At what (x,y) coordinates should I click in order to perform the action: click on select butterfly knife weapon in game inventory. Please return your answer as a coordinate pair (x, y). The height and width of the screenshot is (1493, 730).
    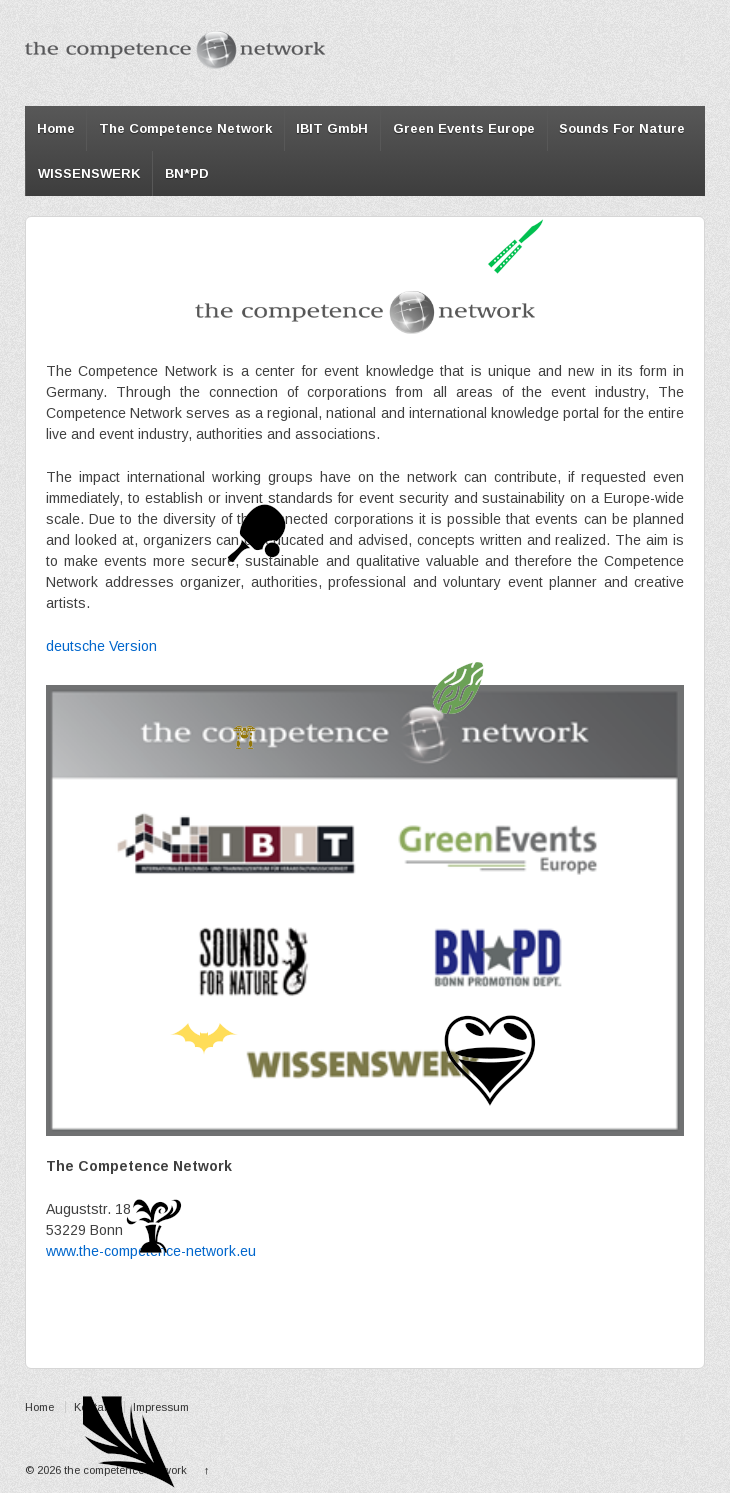
    Looking at the image, I should click on (515, 246).